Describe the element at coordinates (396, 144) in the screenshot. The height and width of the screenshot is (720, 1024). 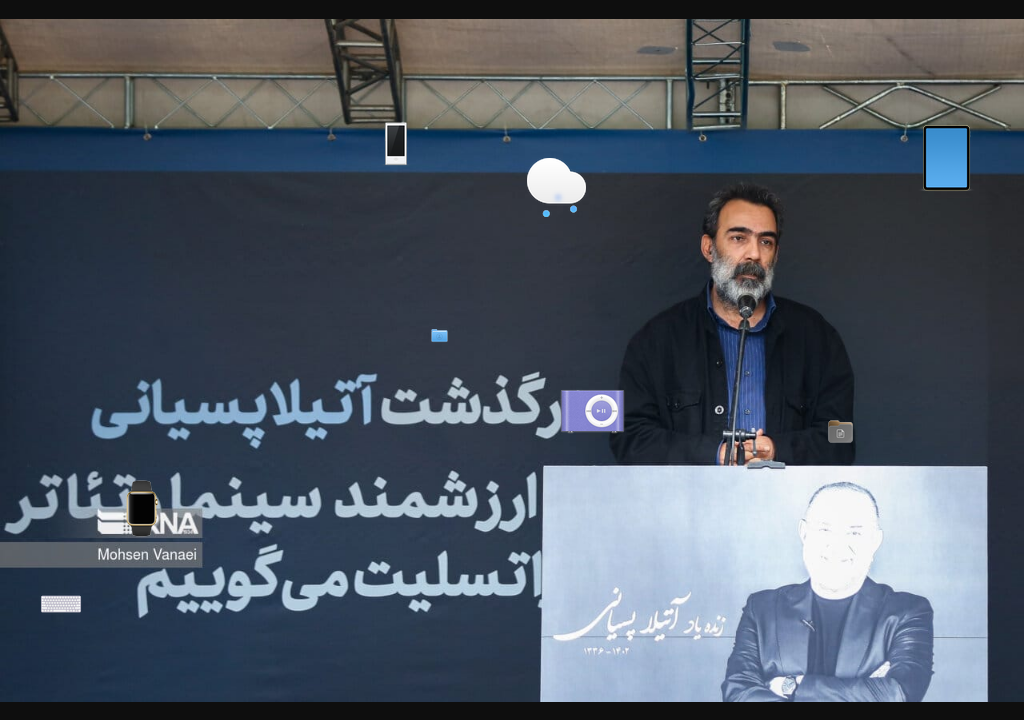
I see `indicates a connected iPod nano device` at that location.